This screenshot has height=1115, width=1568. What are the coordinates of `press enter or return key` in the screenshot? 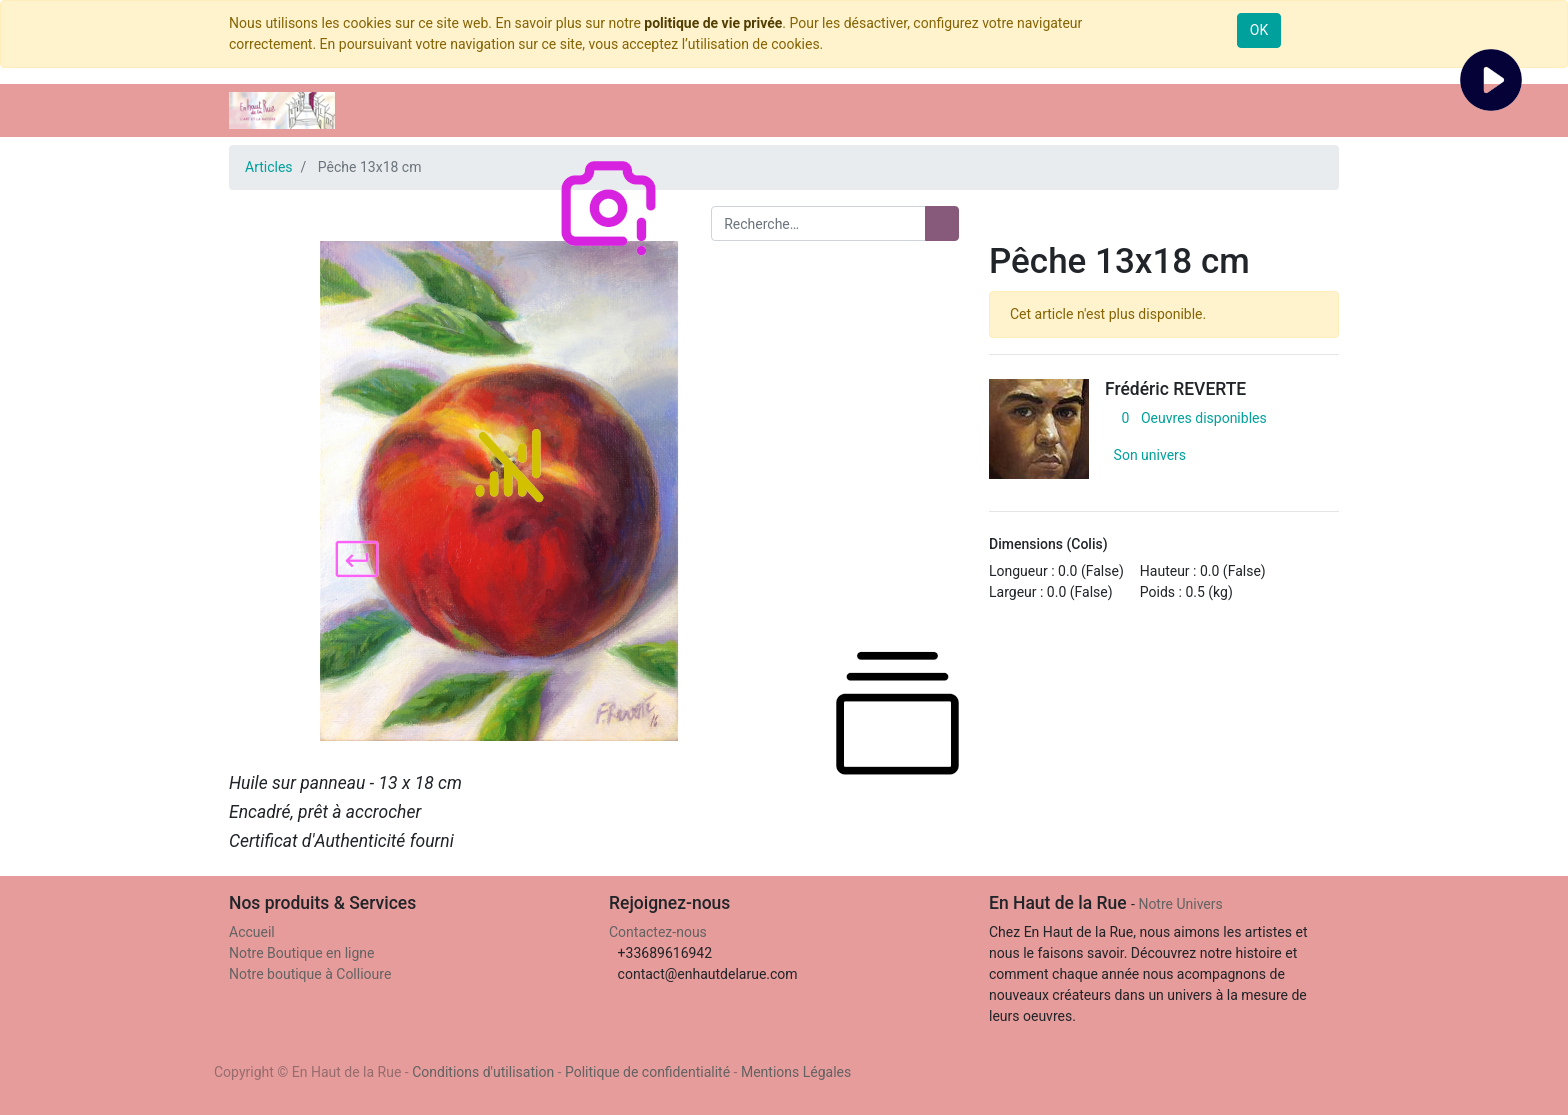 It's located at (357, 559).